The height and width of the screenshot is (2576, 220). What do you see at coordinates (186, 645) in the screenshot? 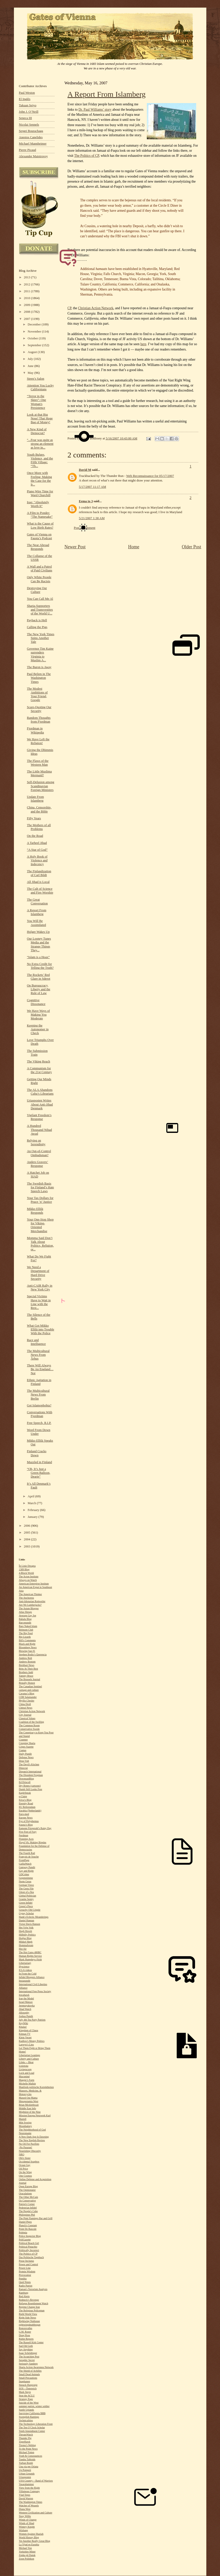
I see `restore window to previous size` at bounding box center [186, 645].